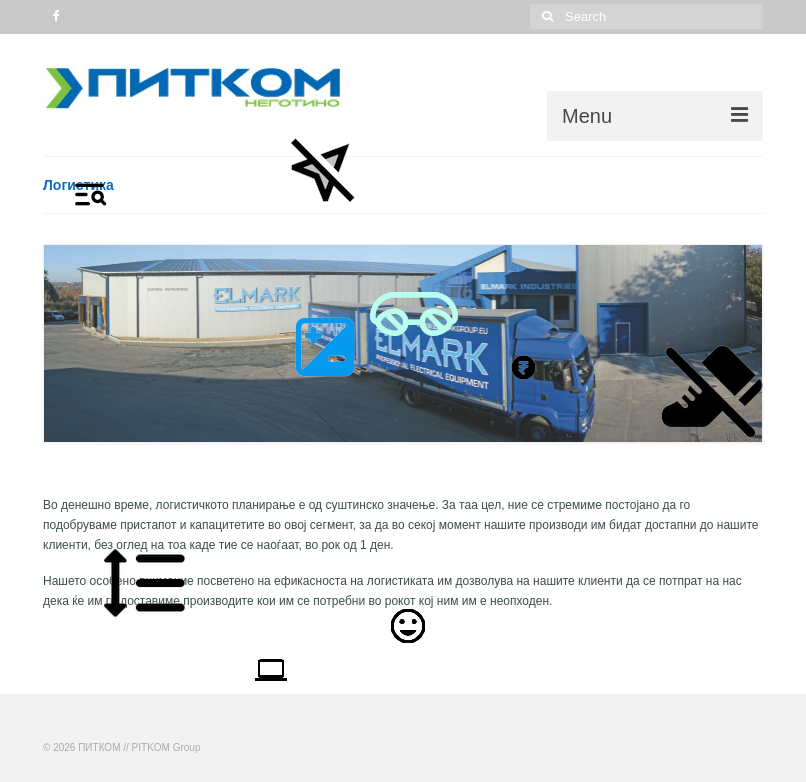 This screenshot has width=806, height=782. What do you see at coordinates (325, 347) in the screenshot?
I see `adjust photo exposure settings` at bounding box center [325, 347].